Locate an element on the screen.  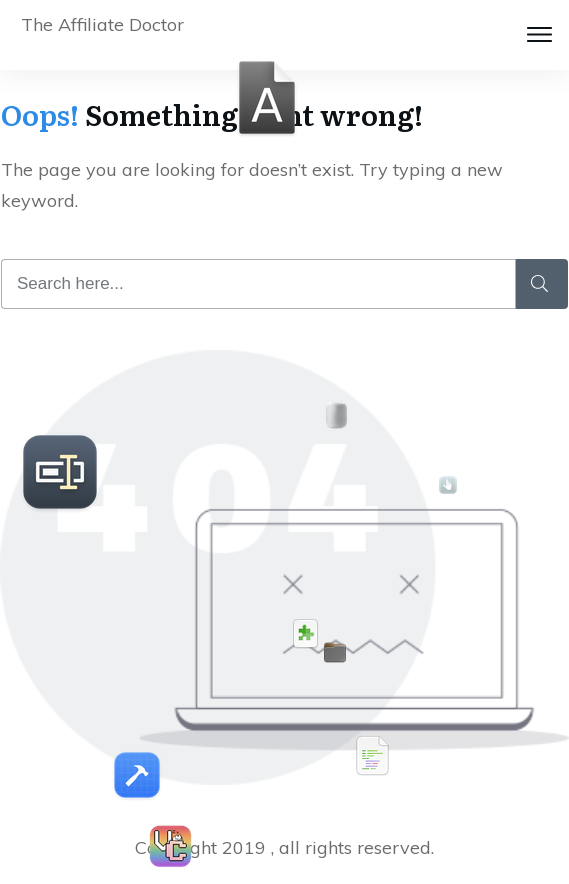
indicates a COBOL source code file is located at coordinates (372, 755).